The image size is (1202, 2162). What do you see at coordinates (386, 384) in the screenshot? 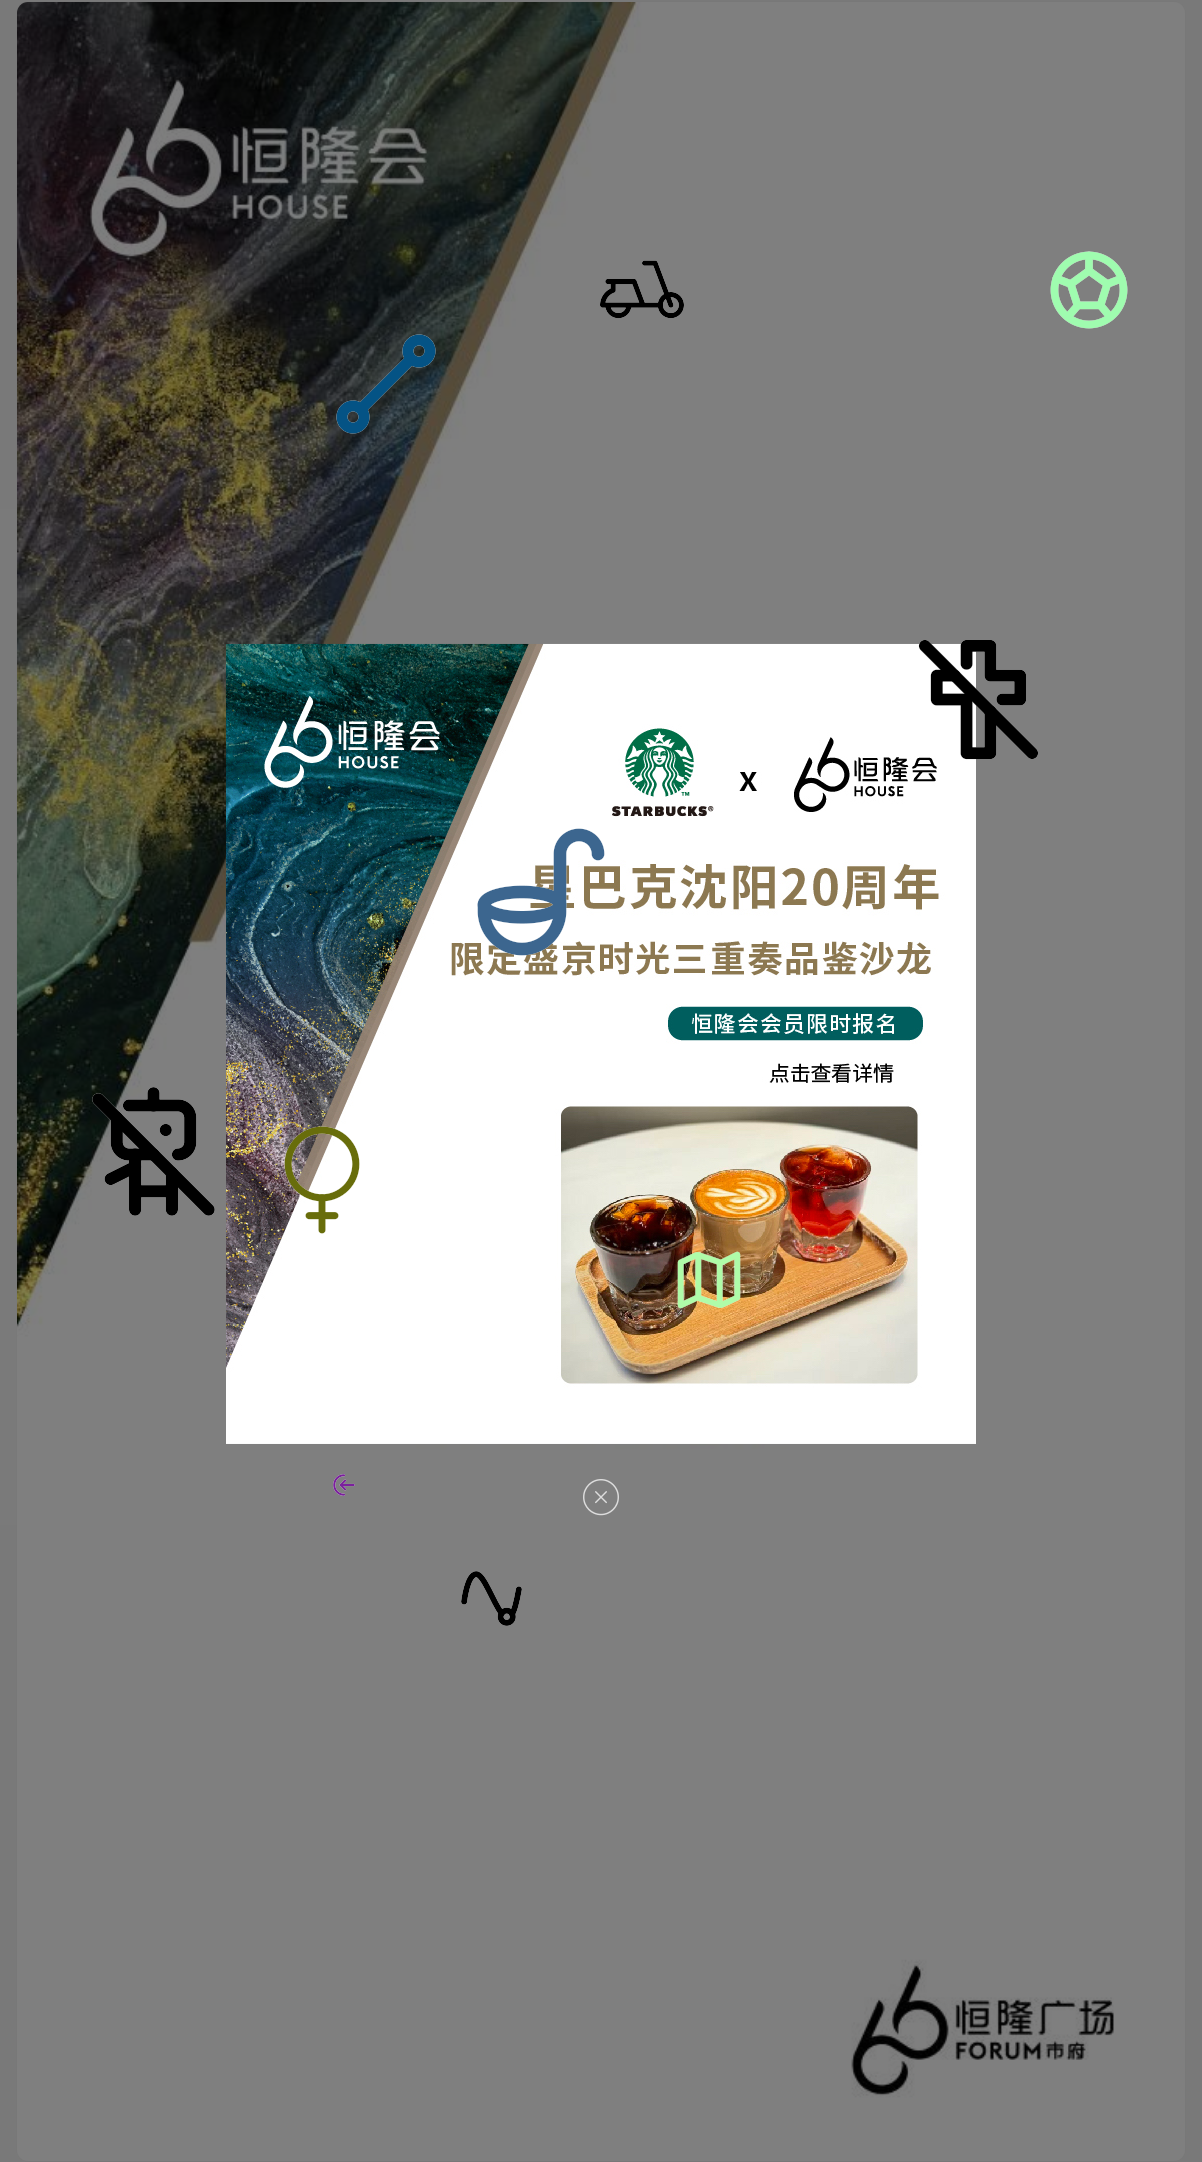
I see `draw a straight line between two points` at bounding box center [386, 384].